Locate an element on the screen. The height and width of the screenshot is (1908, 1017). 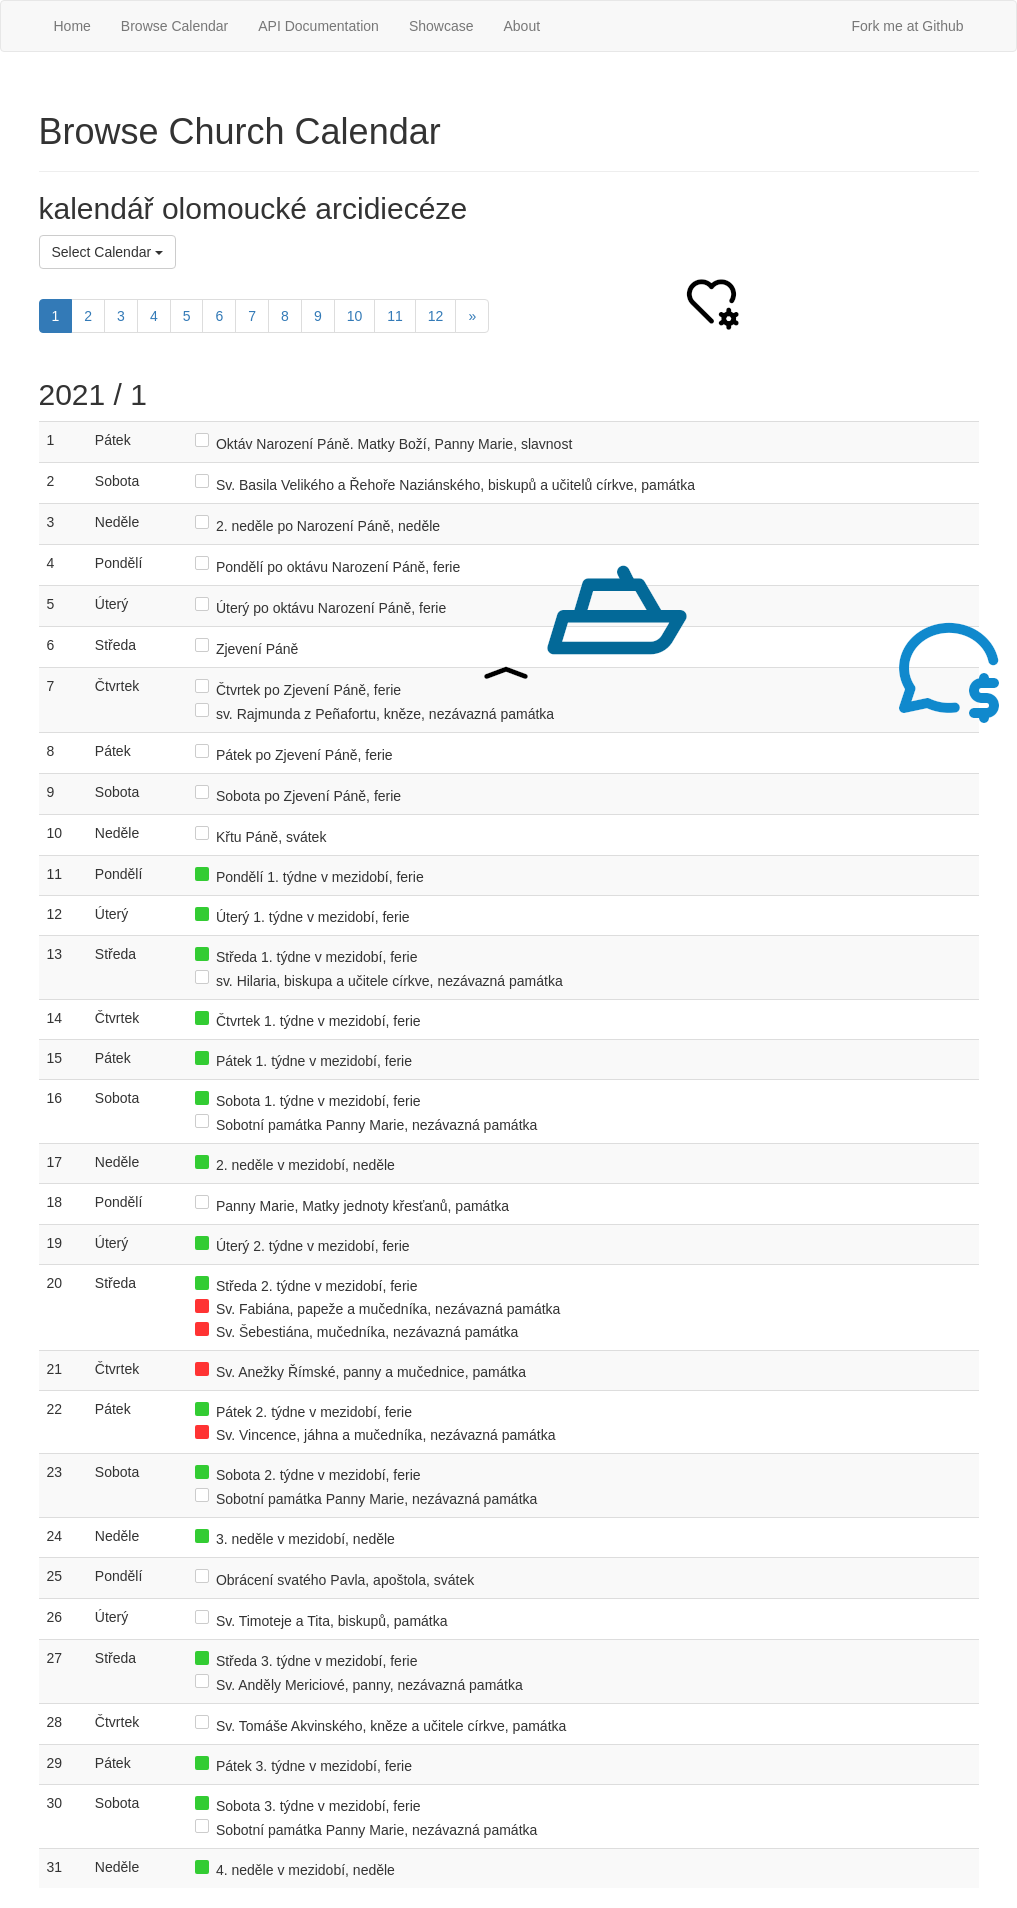
manage favorites settings is located at coordinates (711, 301).